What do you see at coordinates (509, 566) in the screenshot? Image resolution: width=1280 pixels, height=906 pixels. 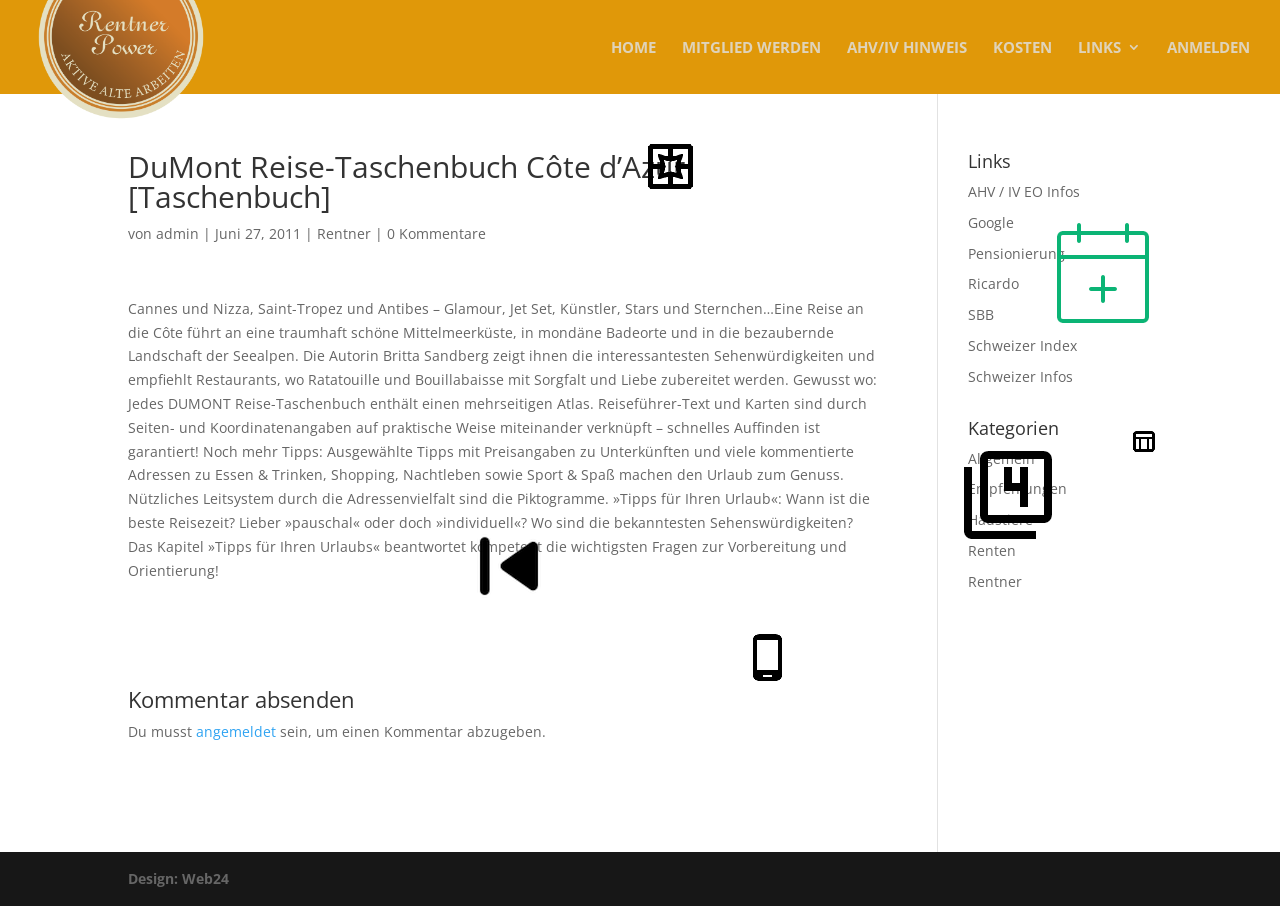 I see `skip to the previous track` at bounding box center [509, 566].